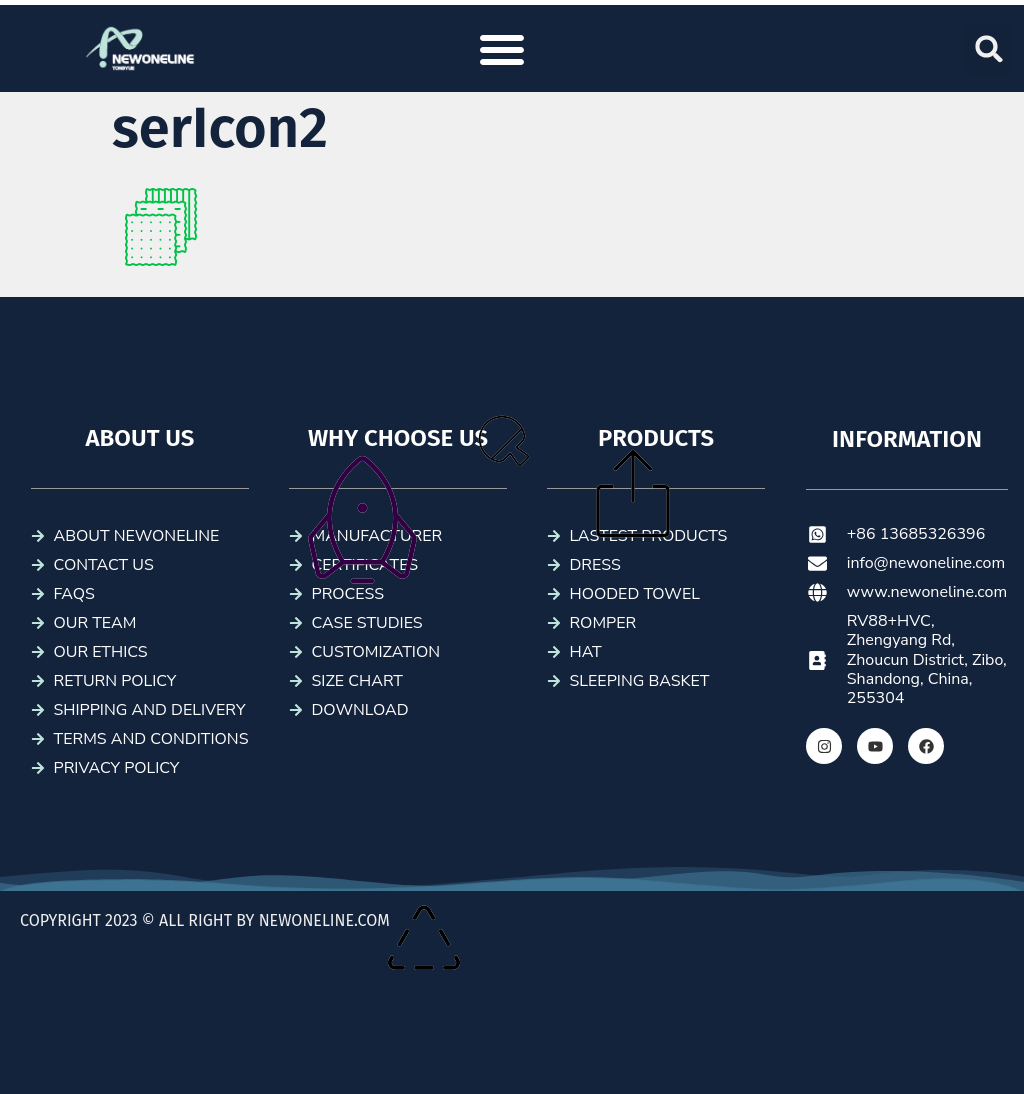  What do you see at coordinates (362, 524) in the screenshot?
I see `launch or deploy an application` at bounding box center [362, 524].